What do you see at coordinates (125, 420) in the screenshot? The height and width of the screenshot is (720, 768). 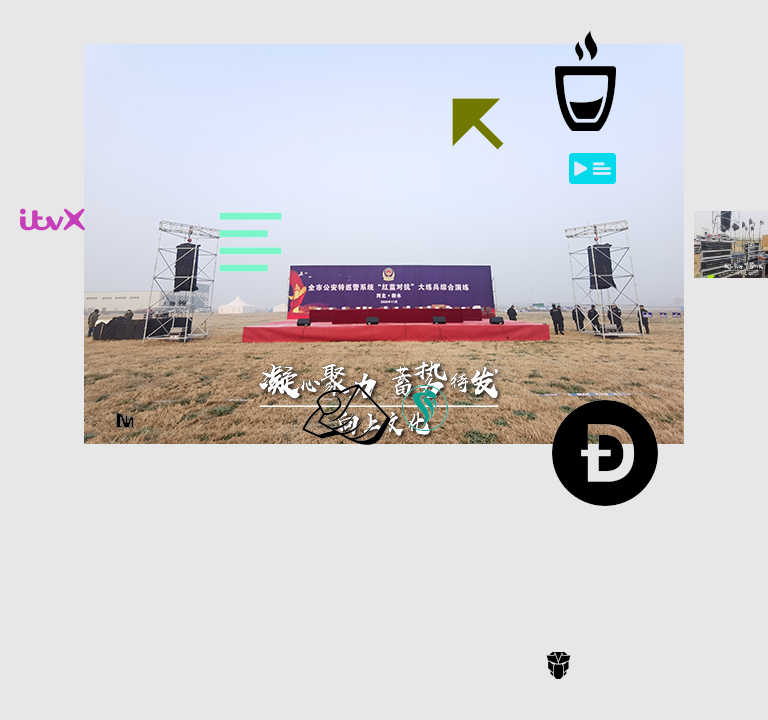 I see `visit the AlliedModders community website` at bounding box center [125, 420].